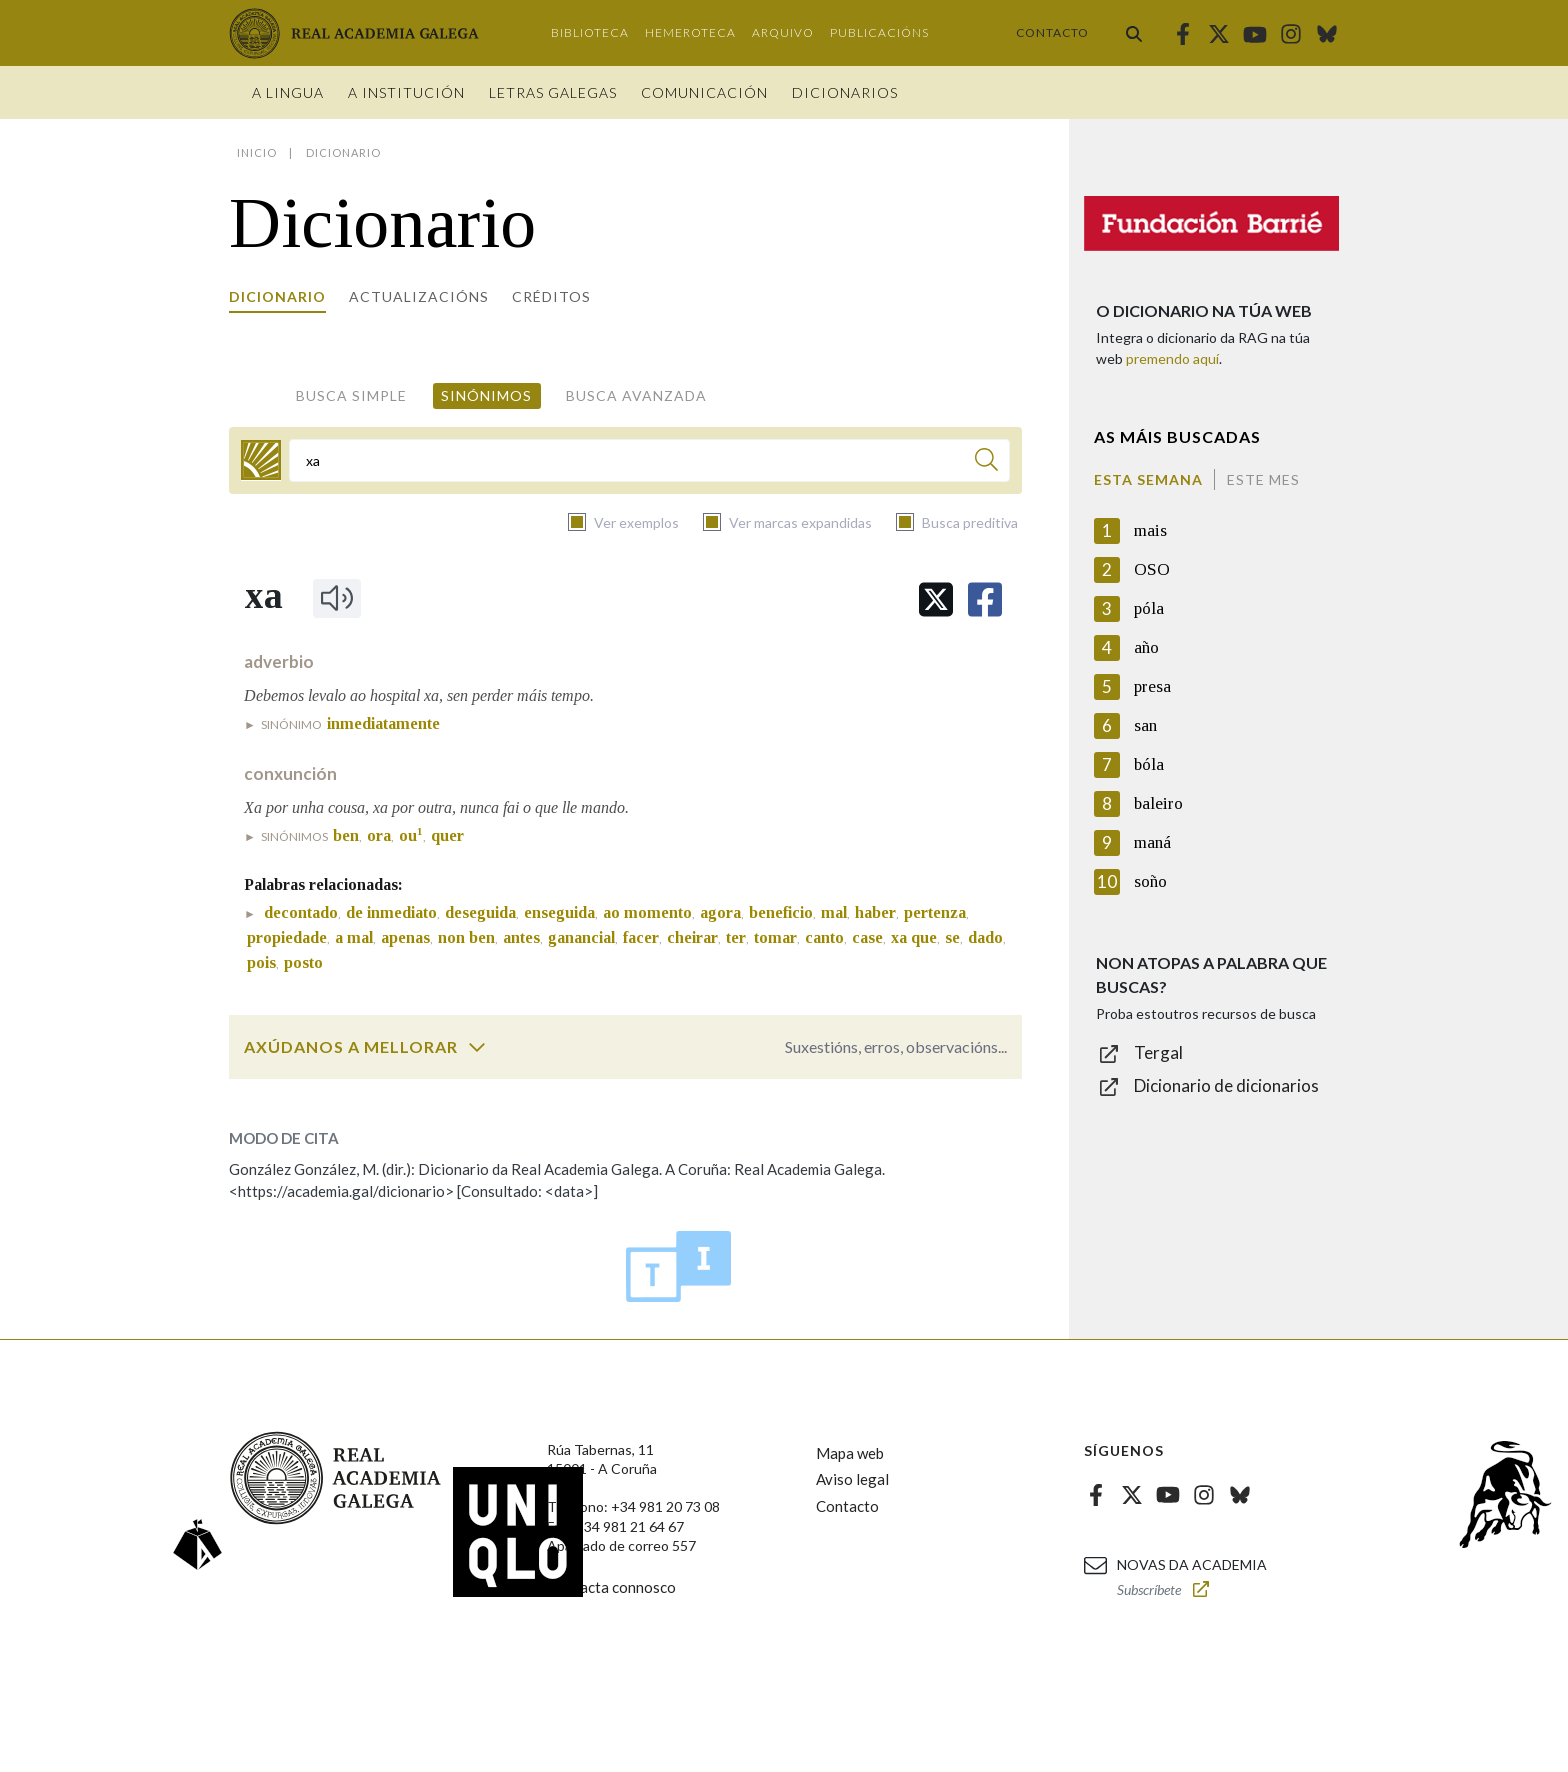 The width and height of the screenshot is (1568, 1772). What do you see at coordinates (197, 1544) in the screenshot?
I see `asahi linux project logo` at bounding box center [197, 1544].